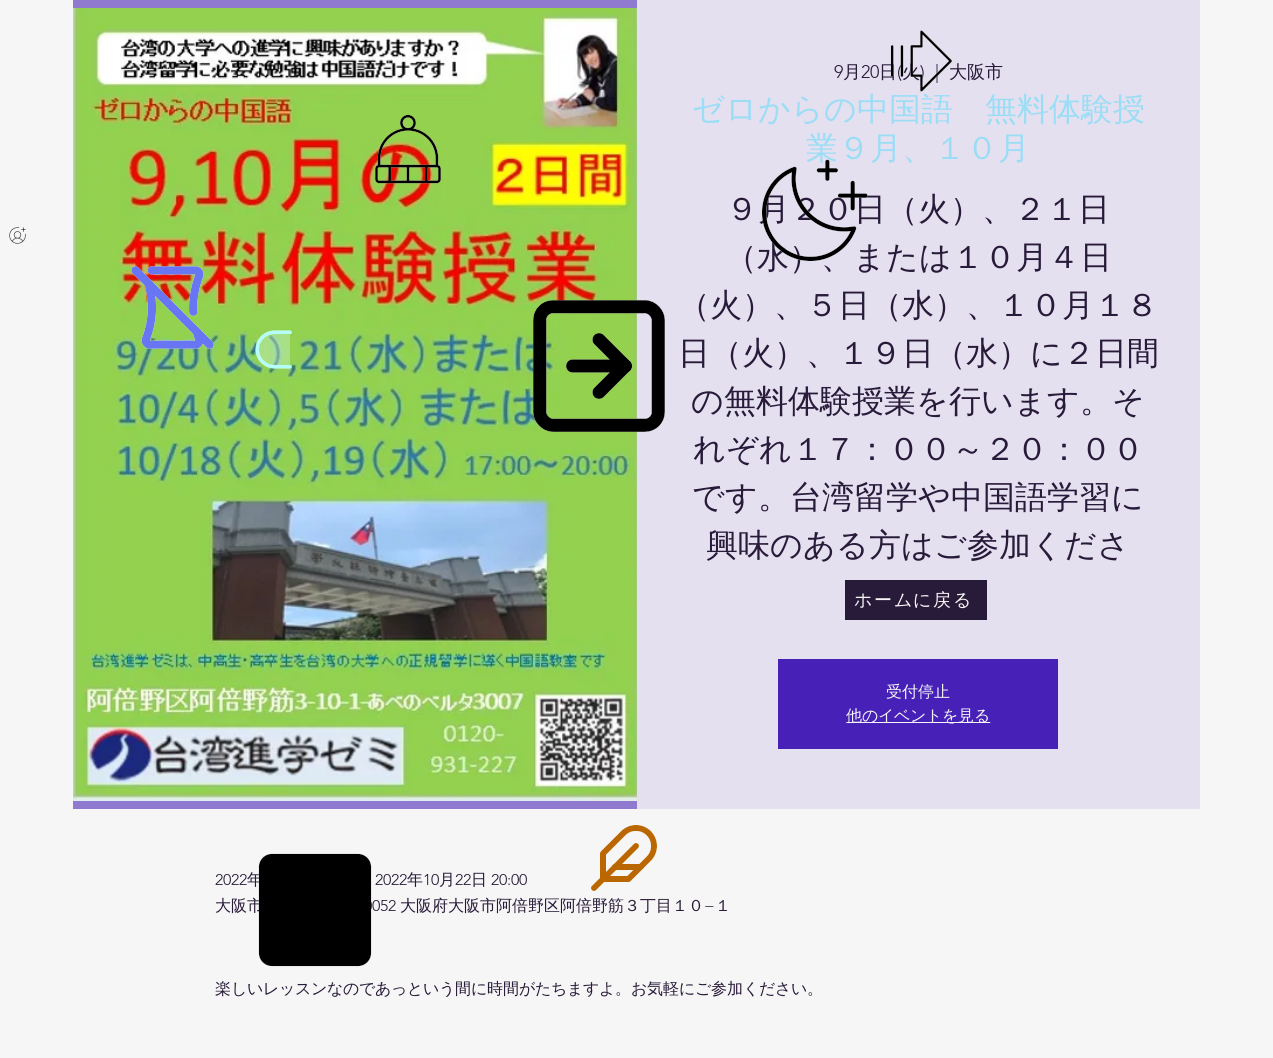 The height and width of the screenshot is (1058, 1273). Describe the element at coordinates (810, 212) in the screenshot. I see `enable dark mode or night theme` at that location.